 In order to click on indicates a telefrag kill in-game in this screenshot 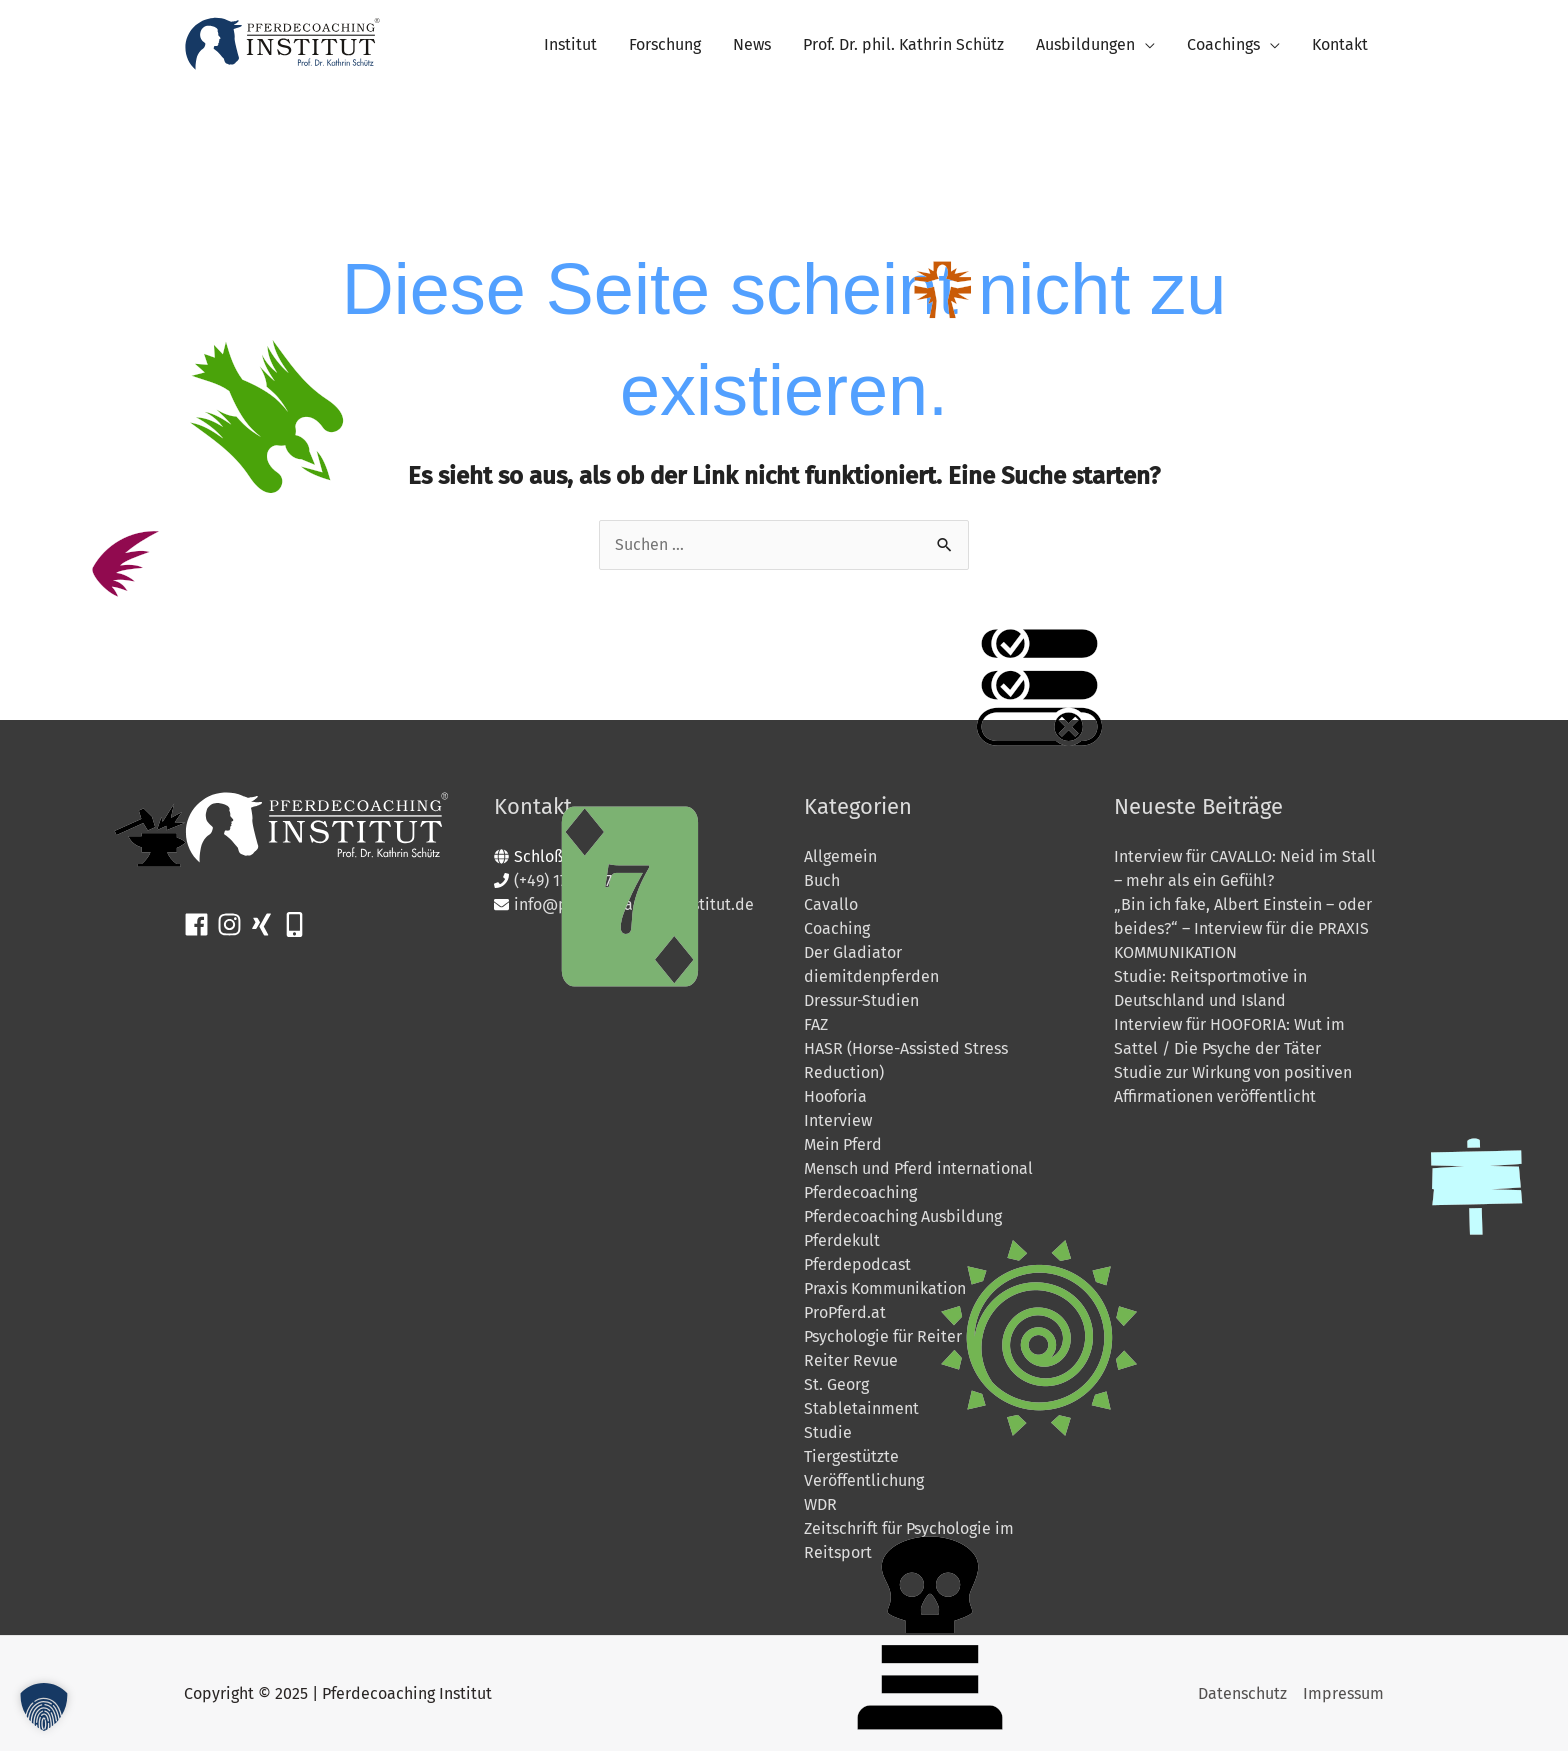, I will do `click(930, 1633)`.